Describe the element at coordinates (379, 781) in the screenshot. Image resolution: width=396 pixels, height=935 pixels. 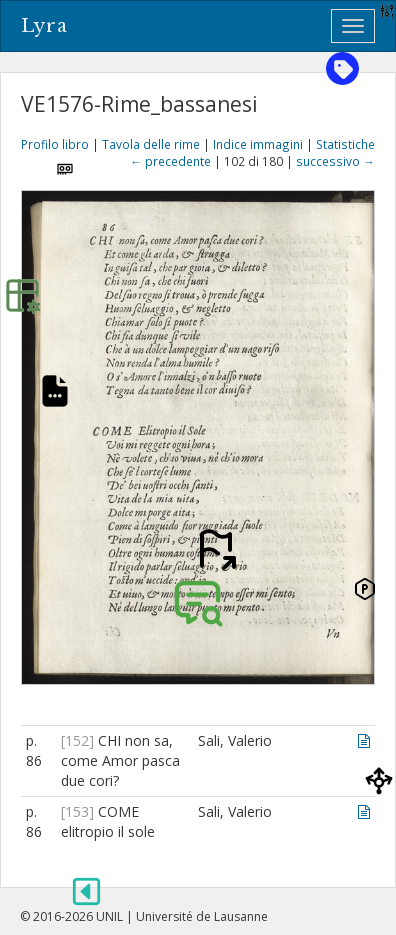
I see `configure load balancer settings` at that location.